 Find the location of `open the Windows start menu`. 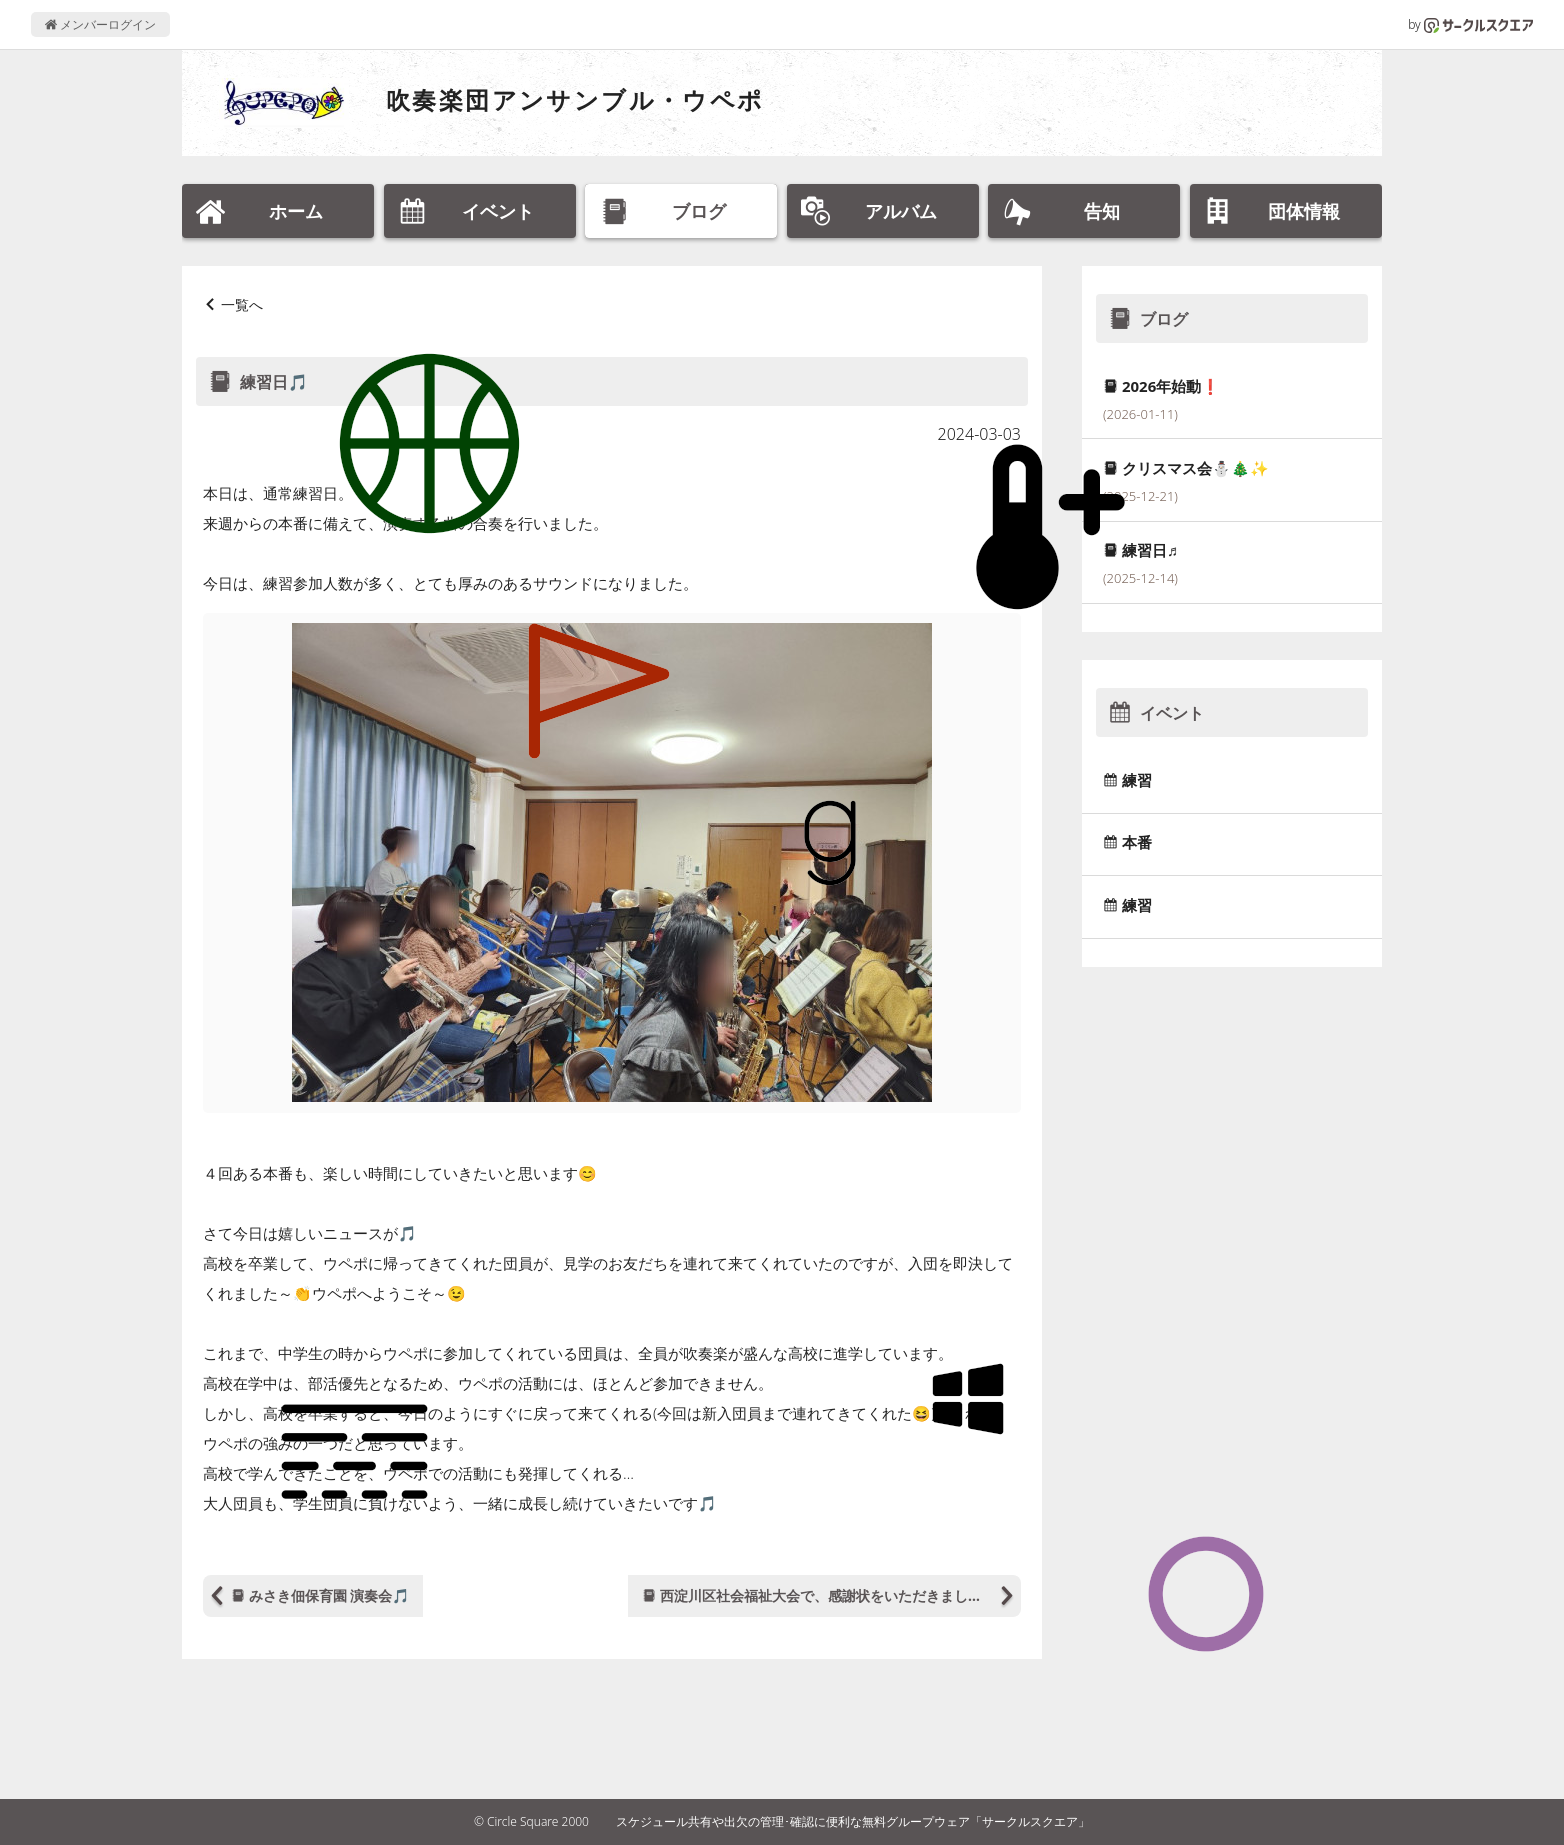

open the Windows start menu is located at coordinates (971, 1399).